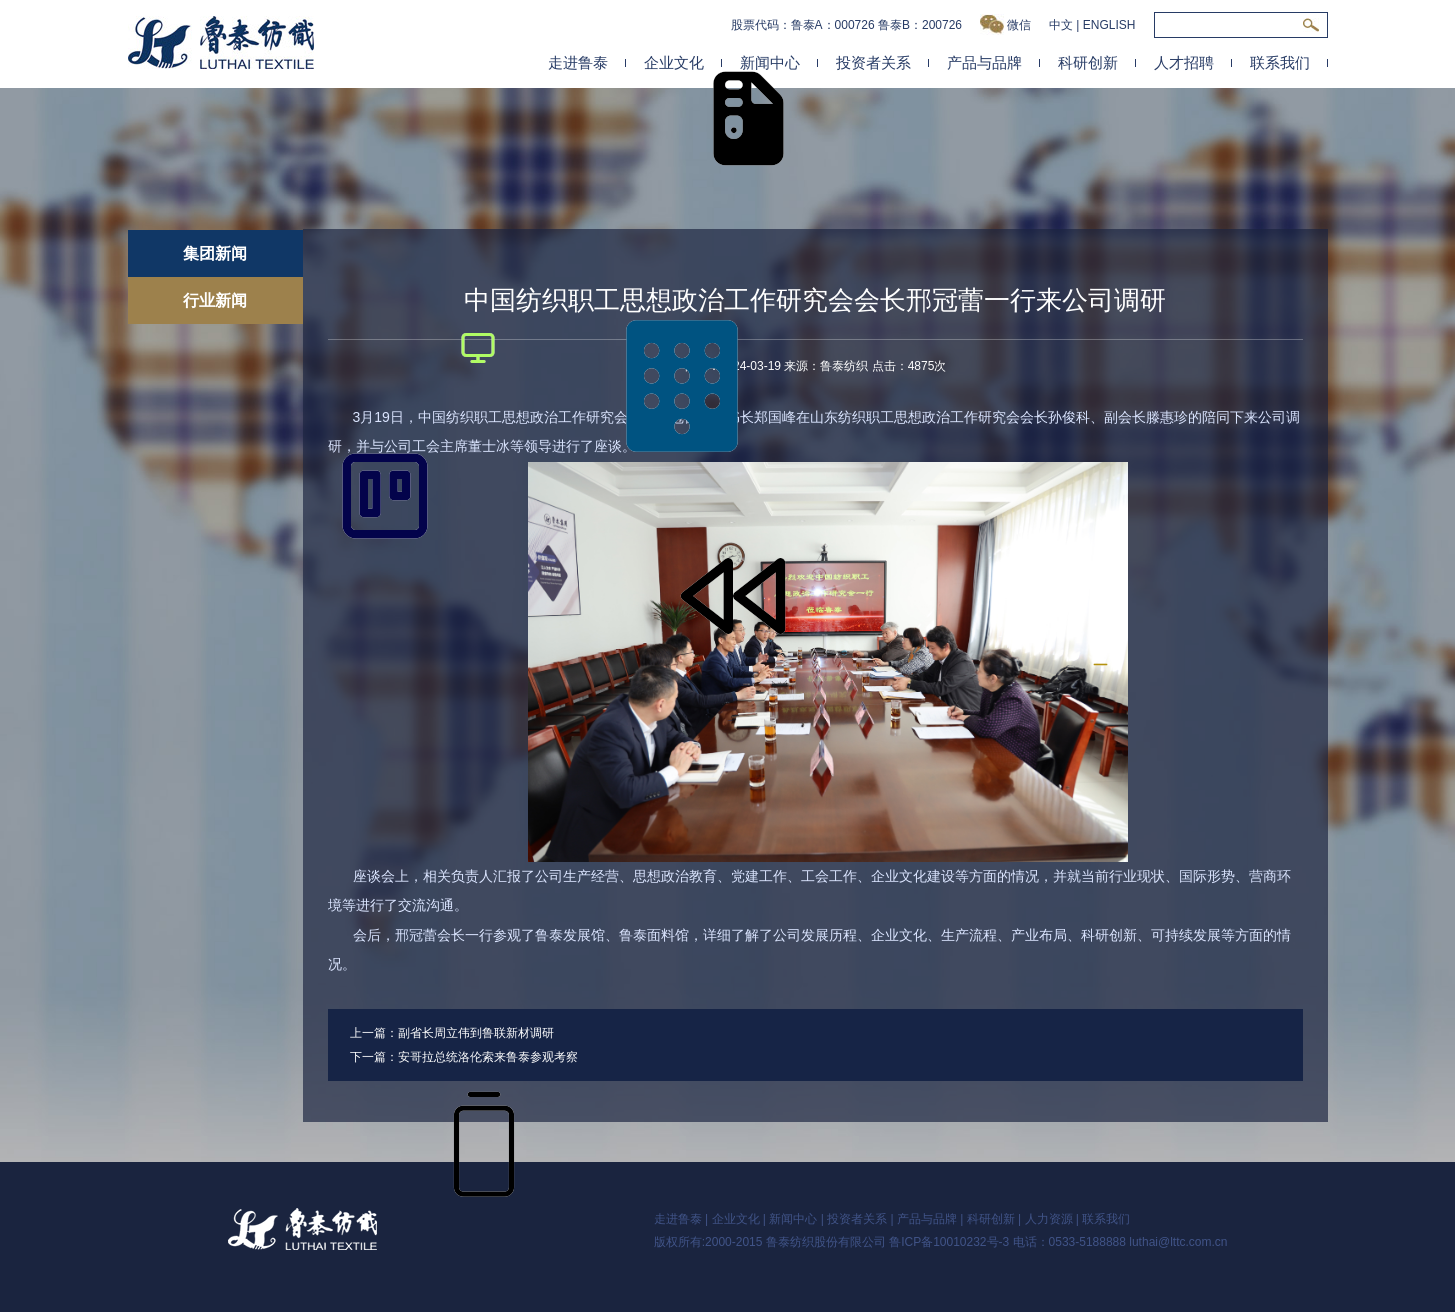 This screenshot has height=1312, width=1455. Describe the element at coordinates (682, 386) in the screenshot. I see `open numeric keypad for input` at that location.